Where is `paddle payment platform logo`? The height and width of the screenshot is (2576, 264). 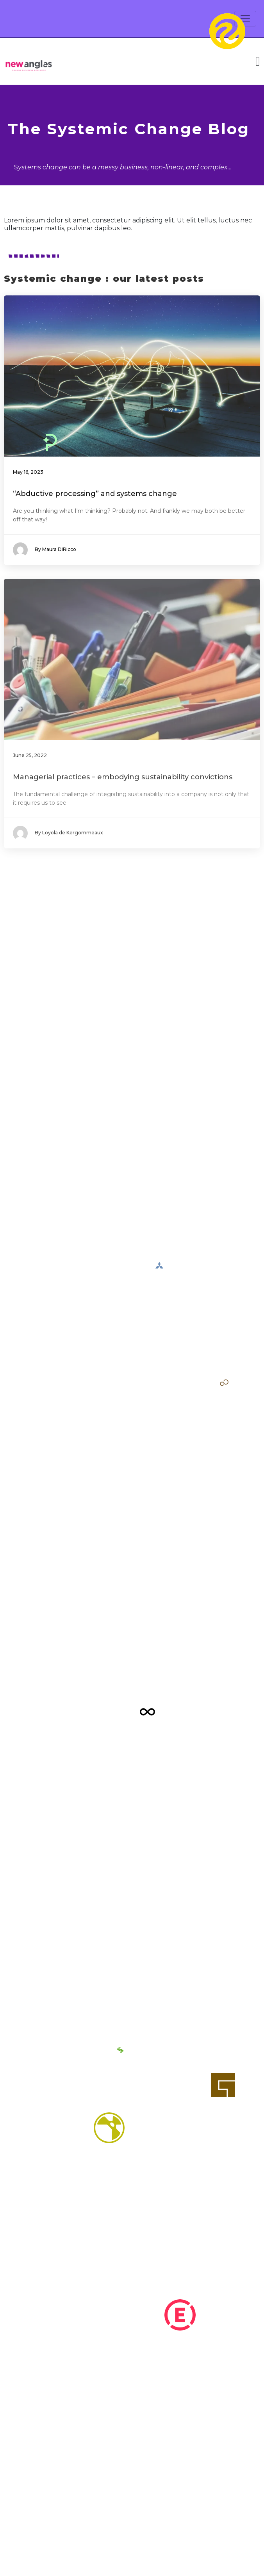 paddle payment platform logo is located at coordinates (50, 443).